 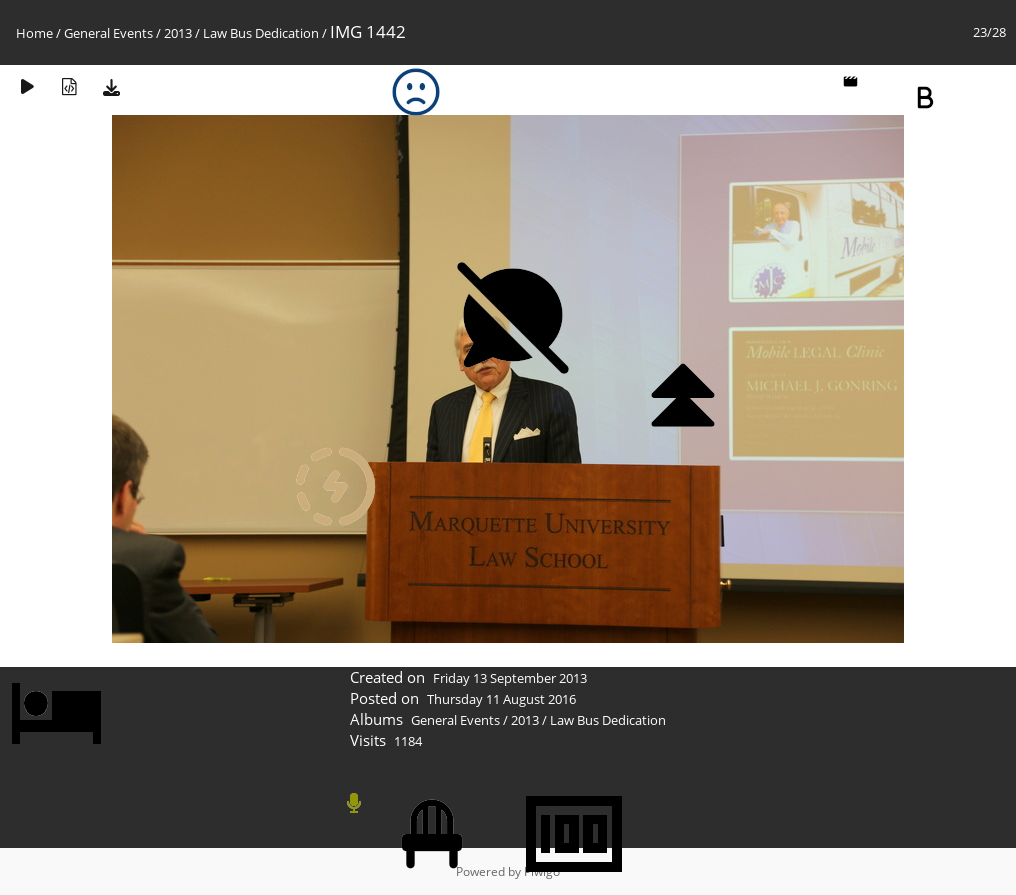 What do you see at coordinates (56, 711) in the screenshot?
I see `find nearby hotels or accommodations` at bounding box center [56, 711].